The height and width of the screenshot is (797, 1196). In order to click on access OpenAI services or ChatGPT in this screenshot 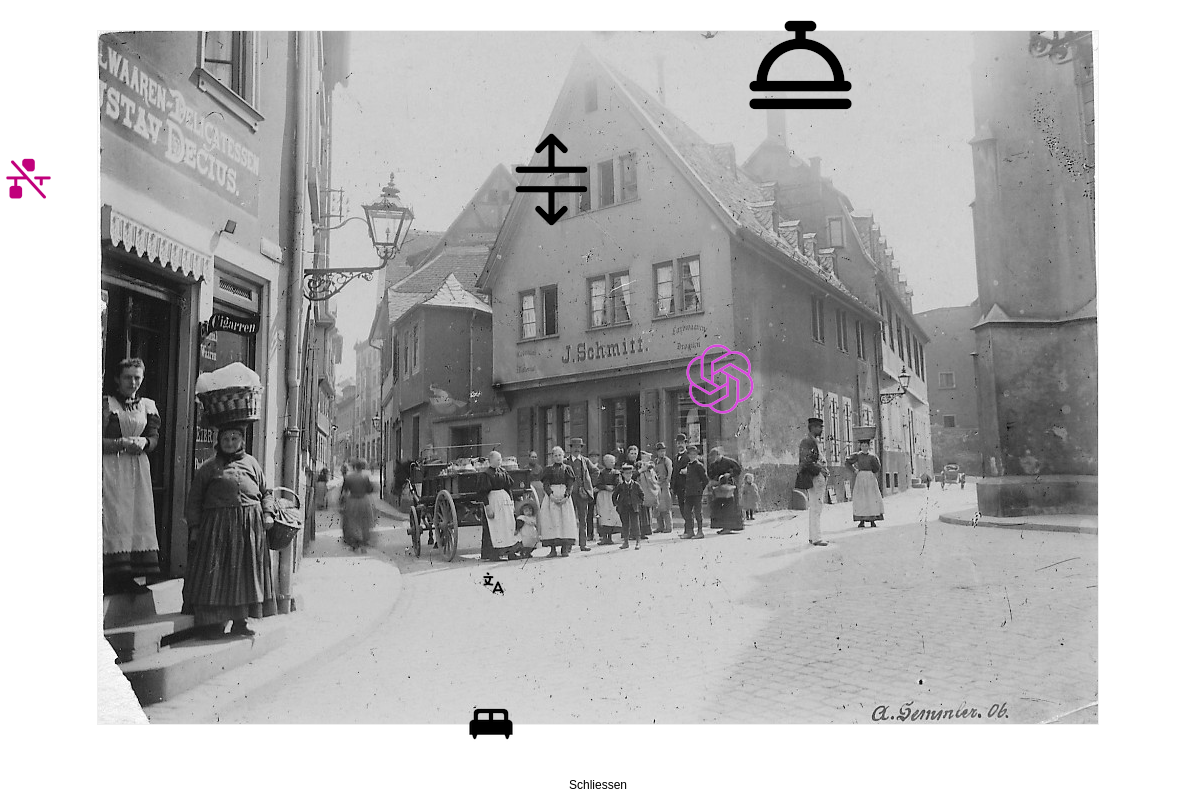, I will do `click(720, 379)`.